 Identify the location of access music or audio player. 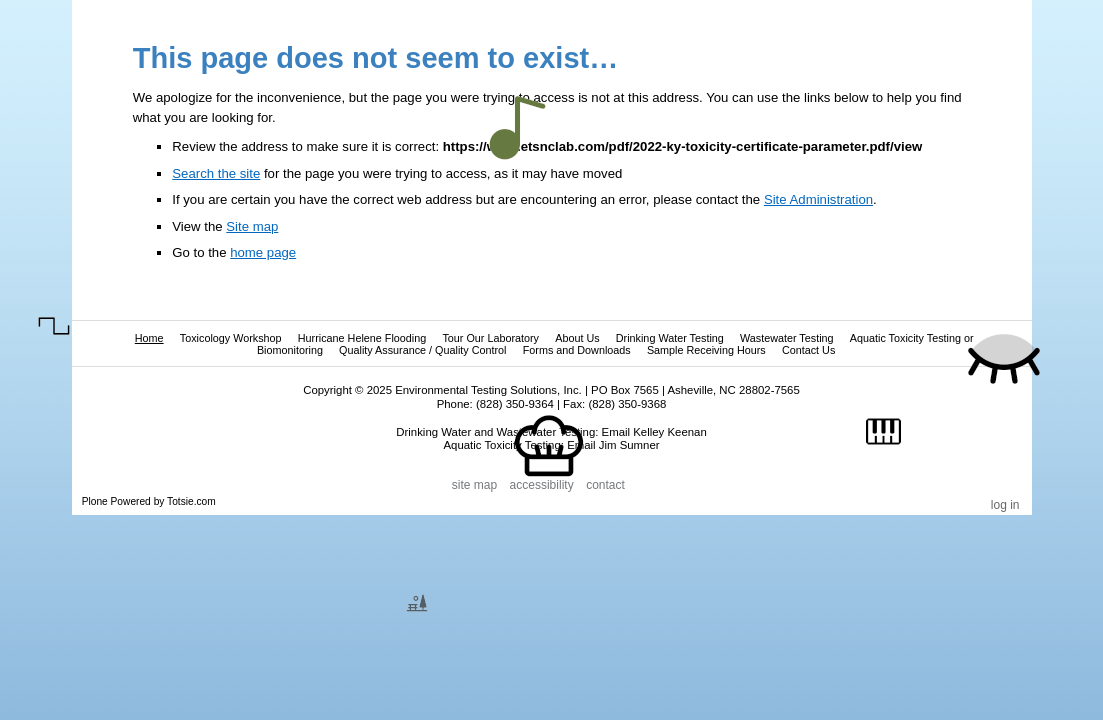
(517, 126).